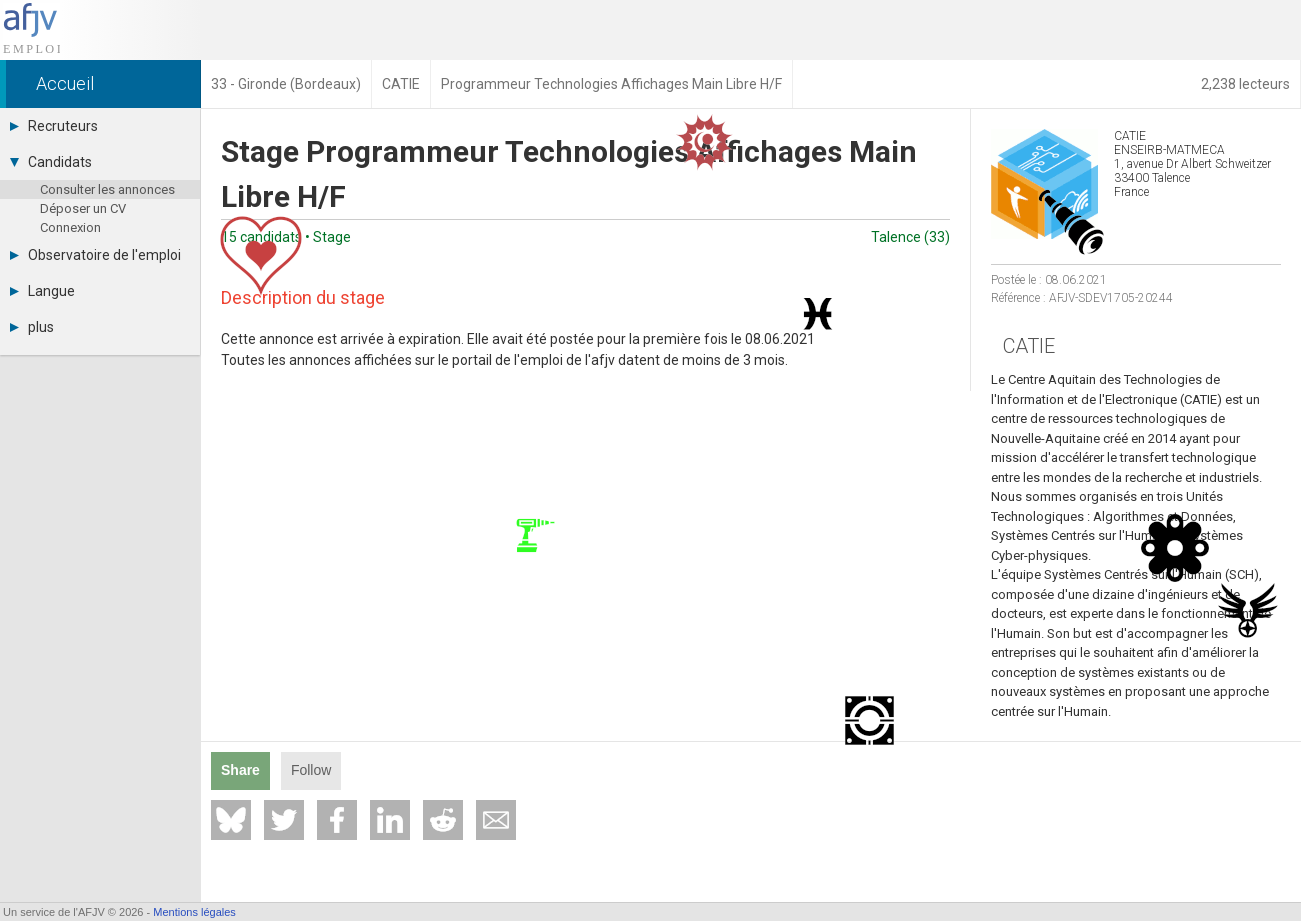 Image resolution: width=1301 pixels, height=921 pixels. I want to click on decorative badge or achievement icon, so click(1175, 548).